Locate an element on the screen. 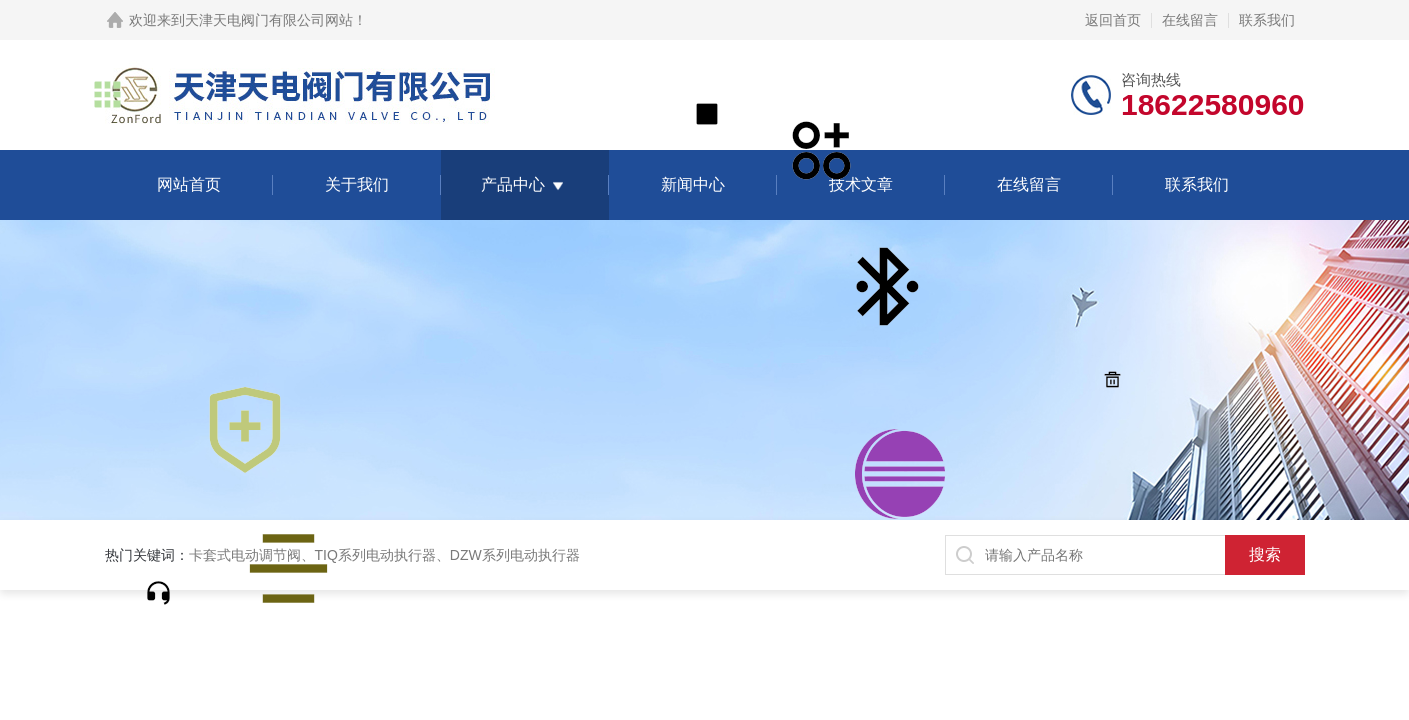  stop media playback is located at coordinates (707, 114).